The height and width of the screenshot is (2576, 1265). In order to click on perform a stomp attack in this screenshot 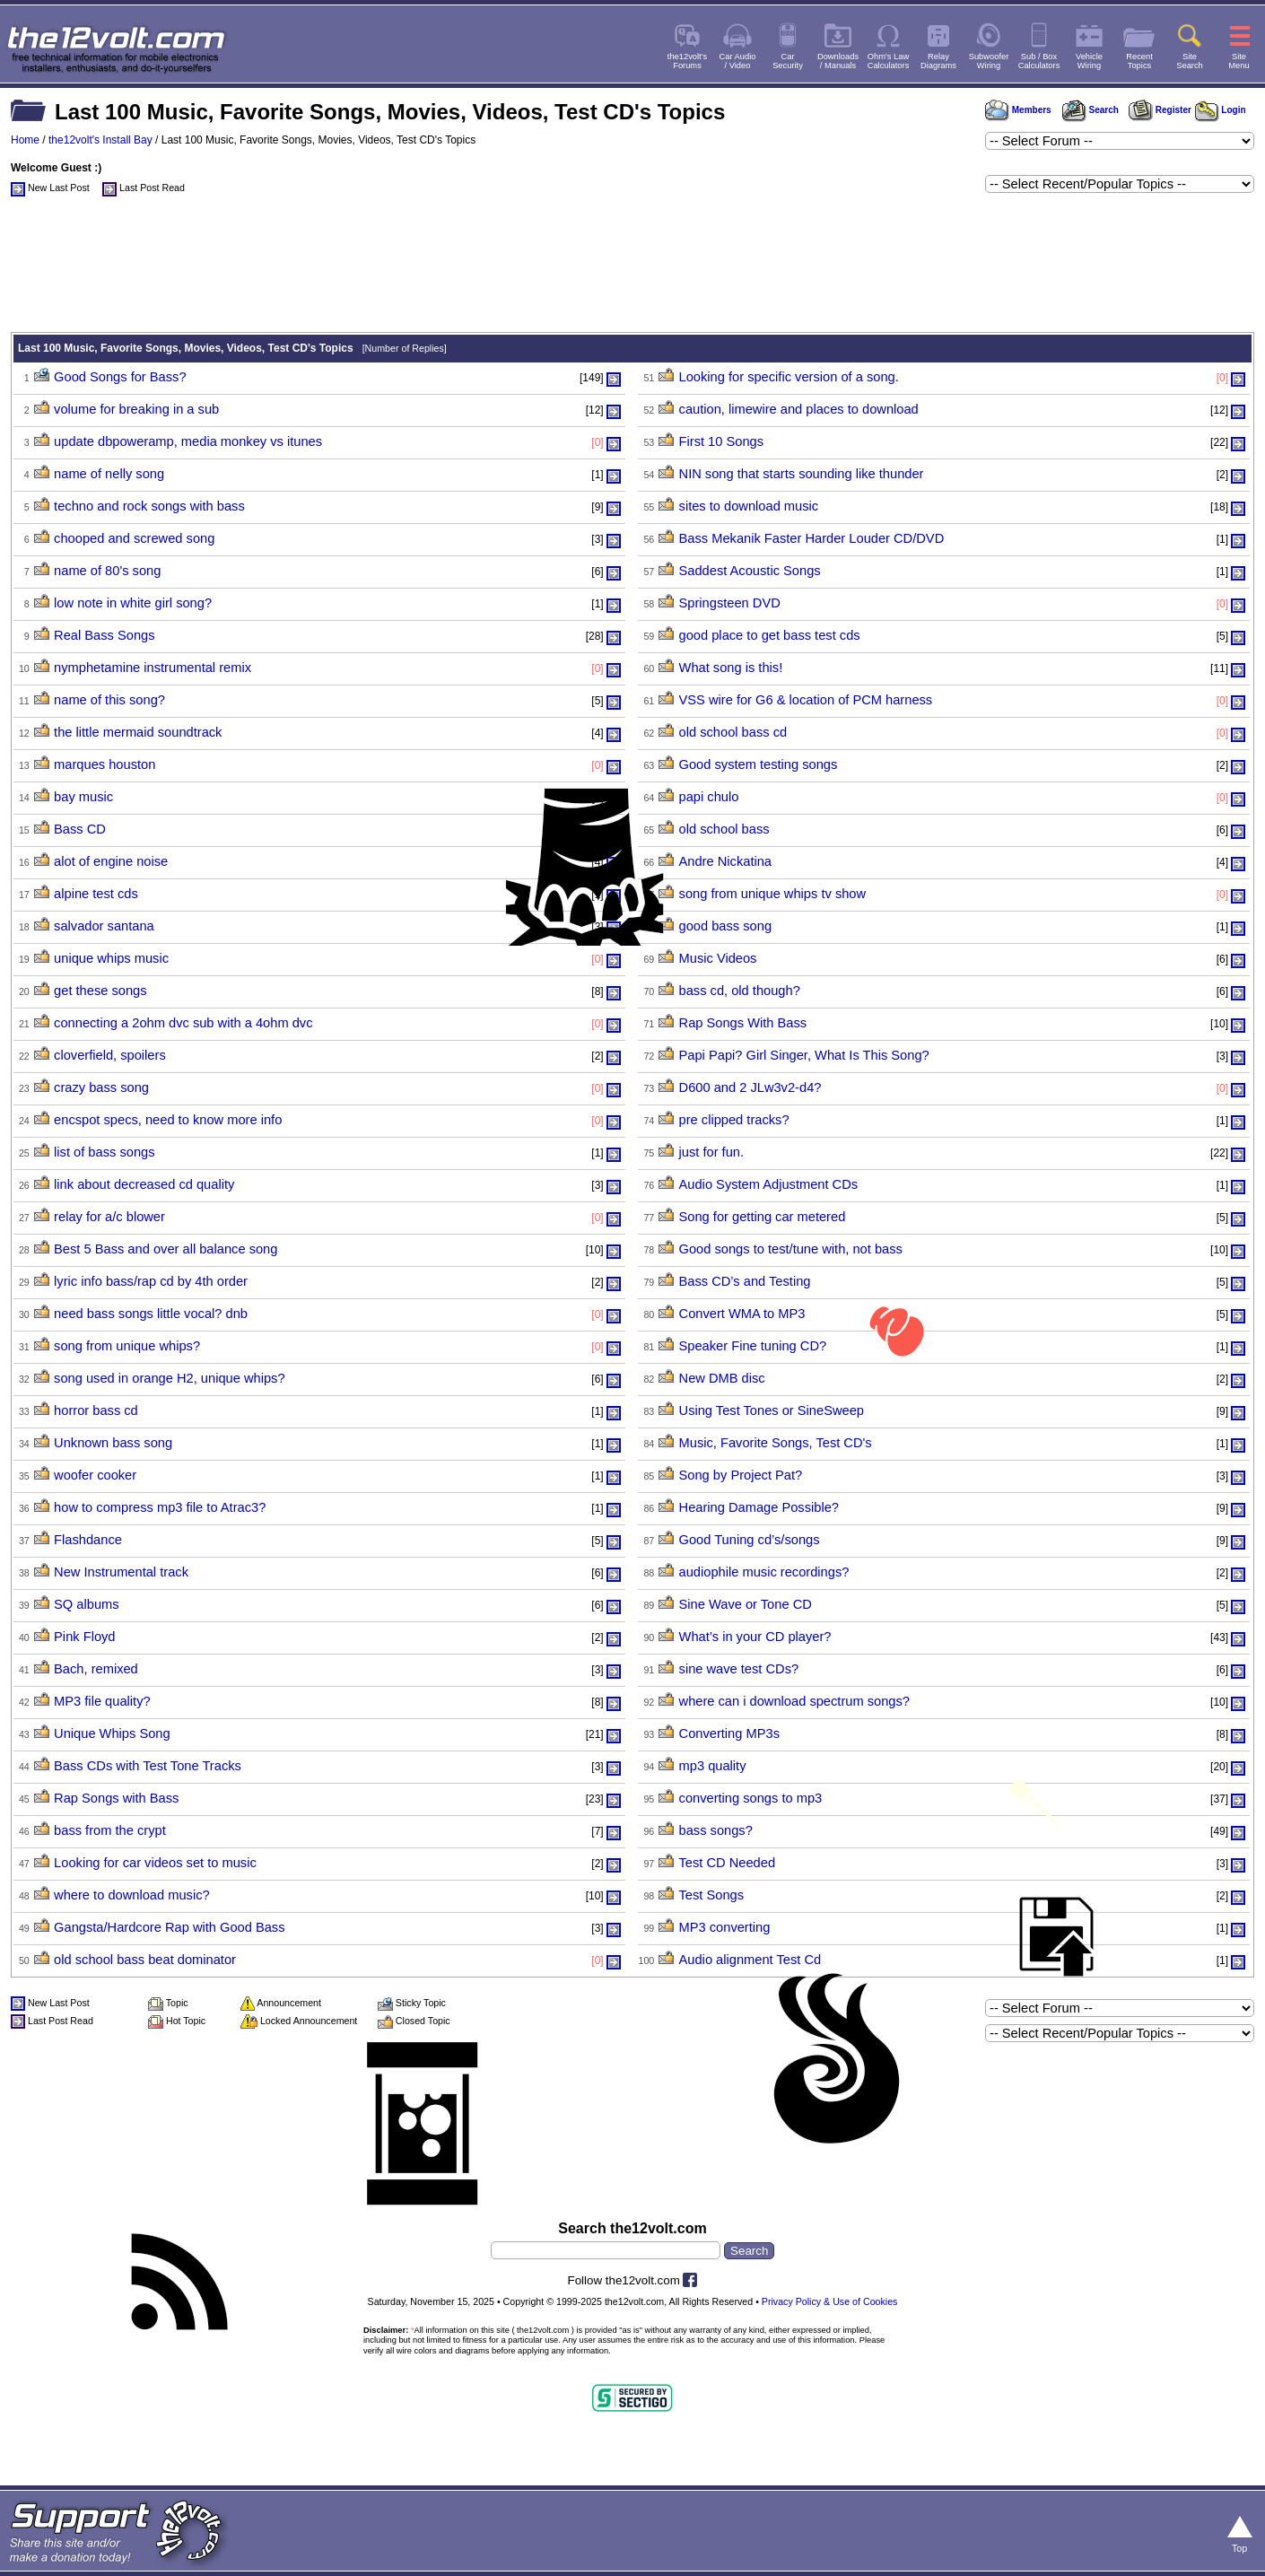, I will do `click(584, 867)`.